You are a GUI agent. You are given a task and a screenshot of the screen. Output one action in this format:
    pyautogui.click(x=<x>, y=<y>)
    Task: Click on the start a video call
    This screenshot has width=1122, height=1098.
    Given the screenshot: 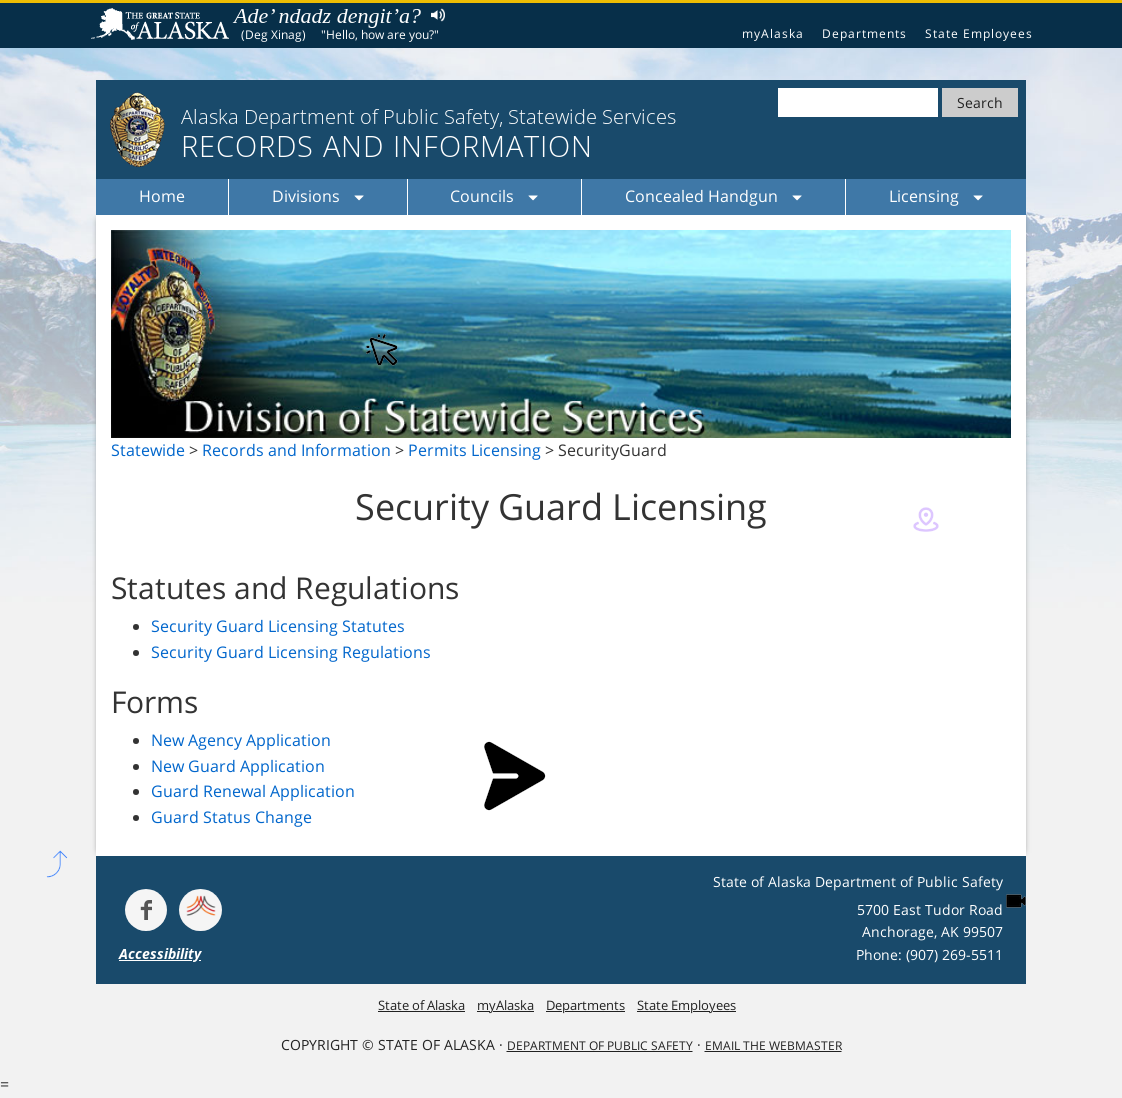 What is the action you would take?
    pyautogui.click(x=1016, y=901)
    